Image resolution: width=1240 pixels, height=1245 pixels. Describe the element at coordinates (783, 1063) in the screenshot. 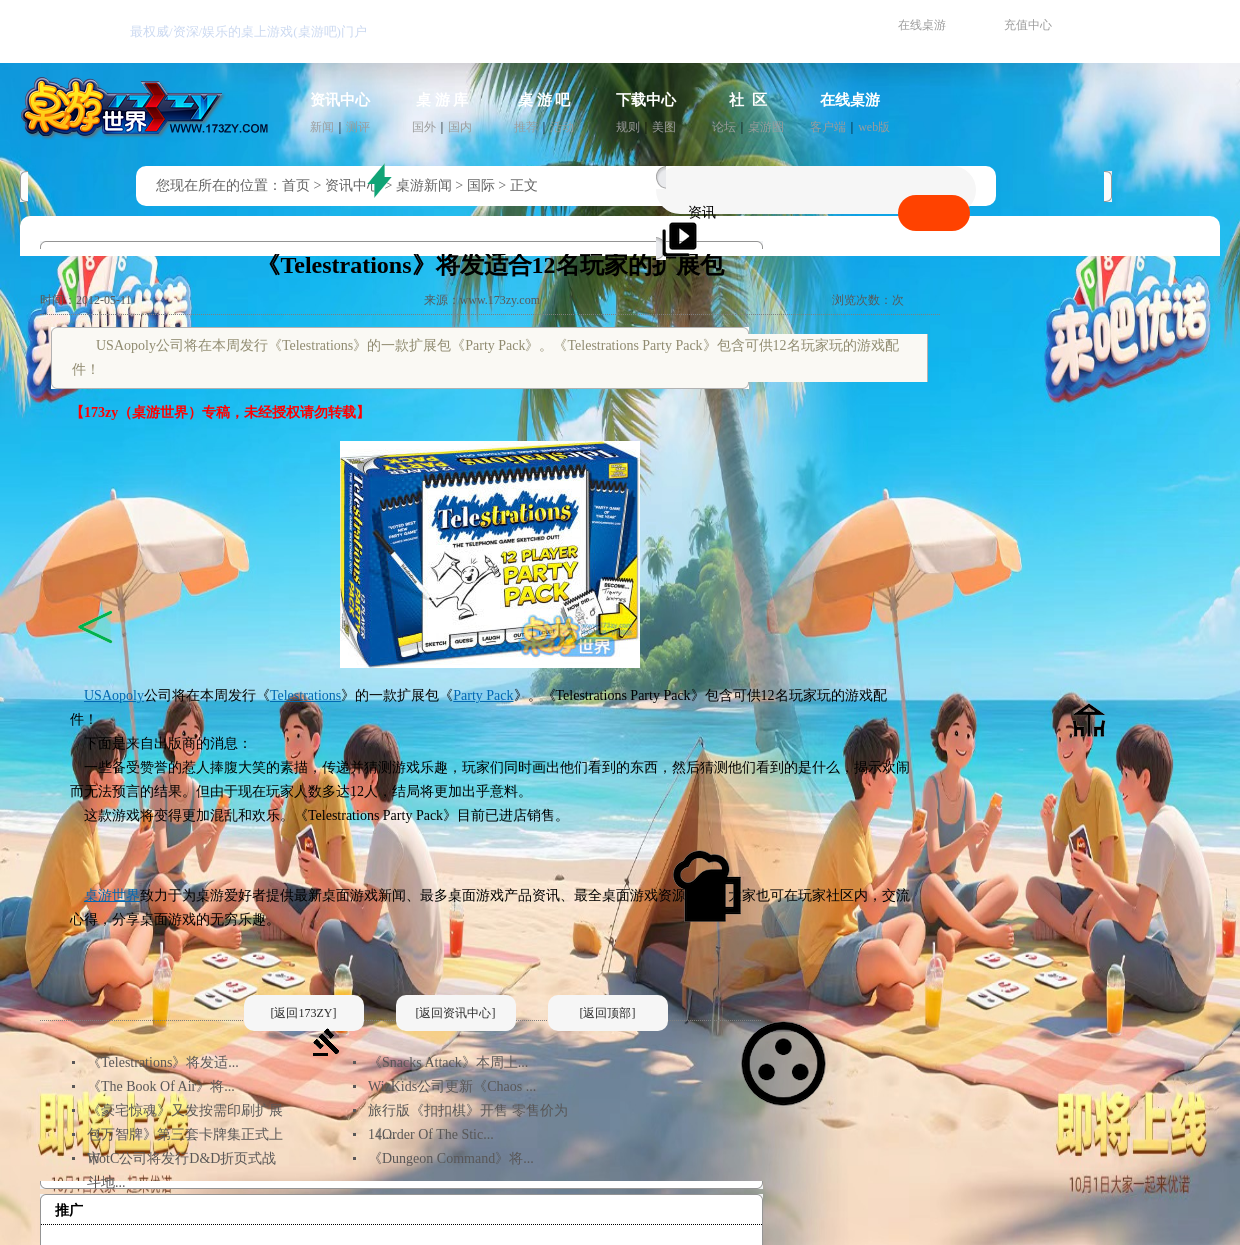

I see `view team or group workspace` at that location.